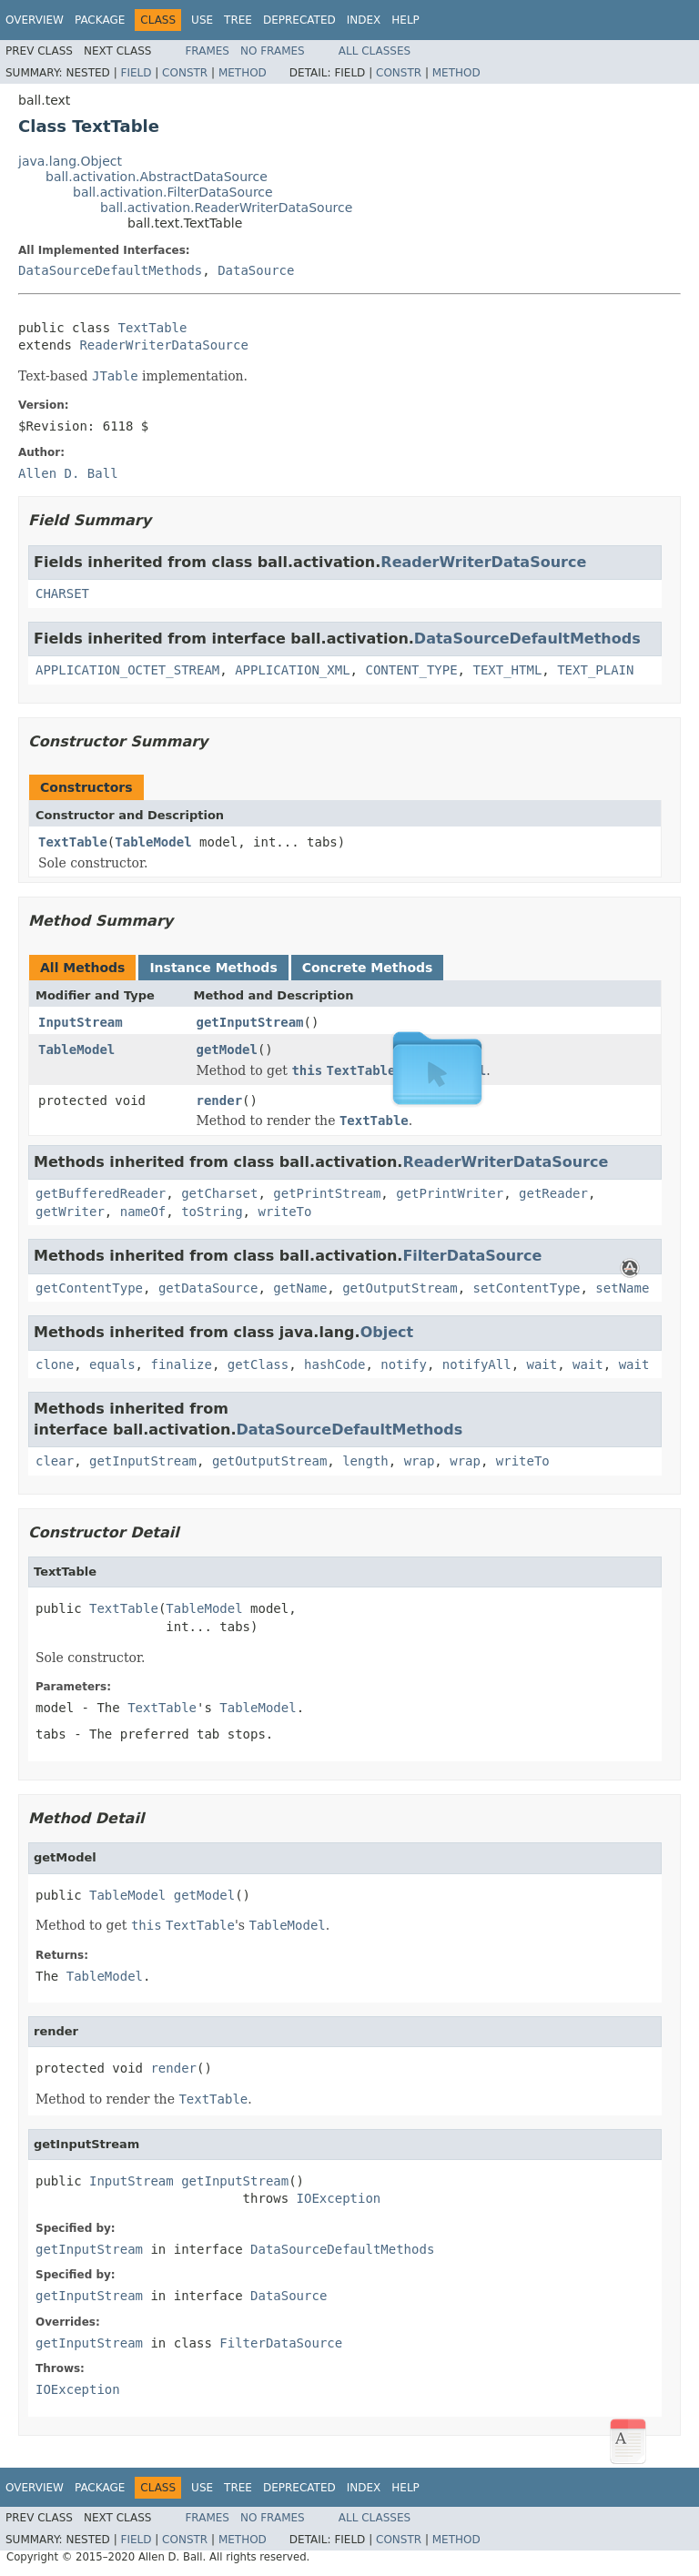  Describe the element at coordinates (437, 1068) in the screenshot. I see `open krusader file manager` at that location.